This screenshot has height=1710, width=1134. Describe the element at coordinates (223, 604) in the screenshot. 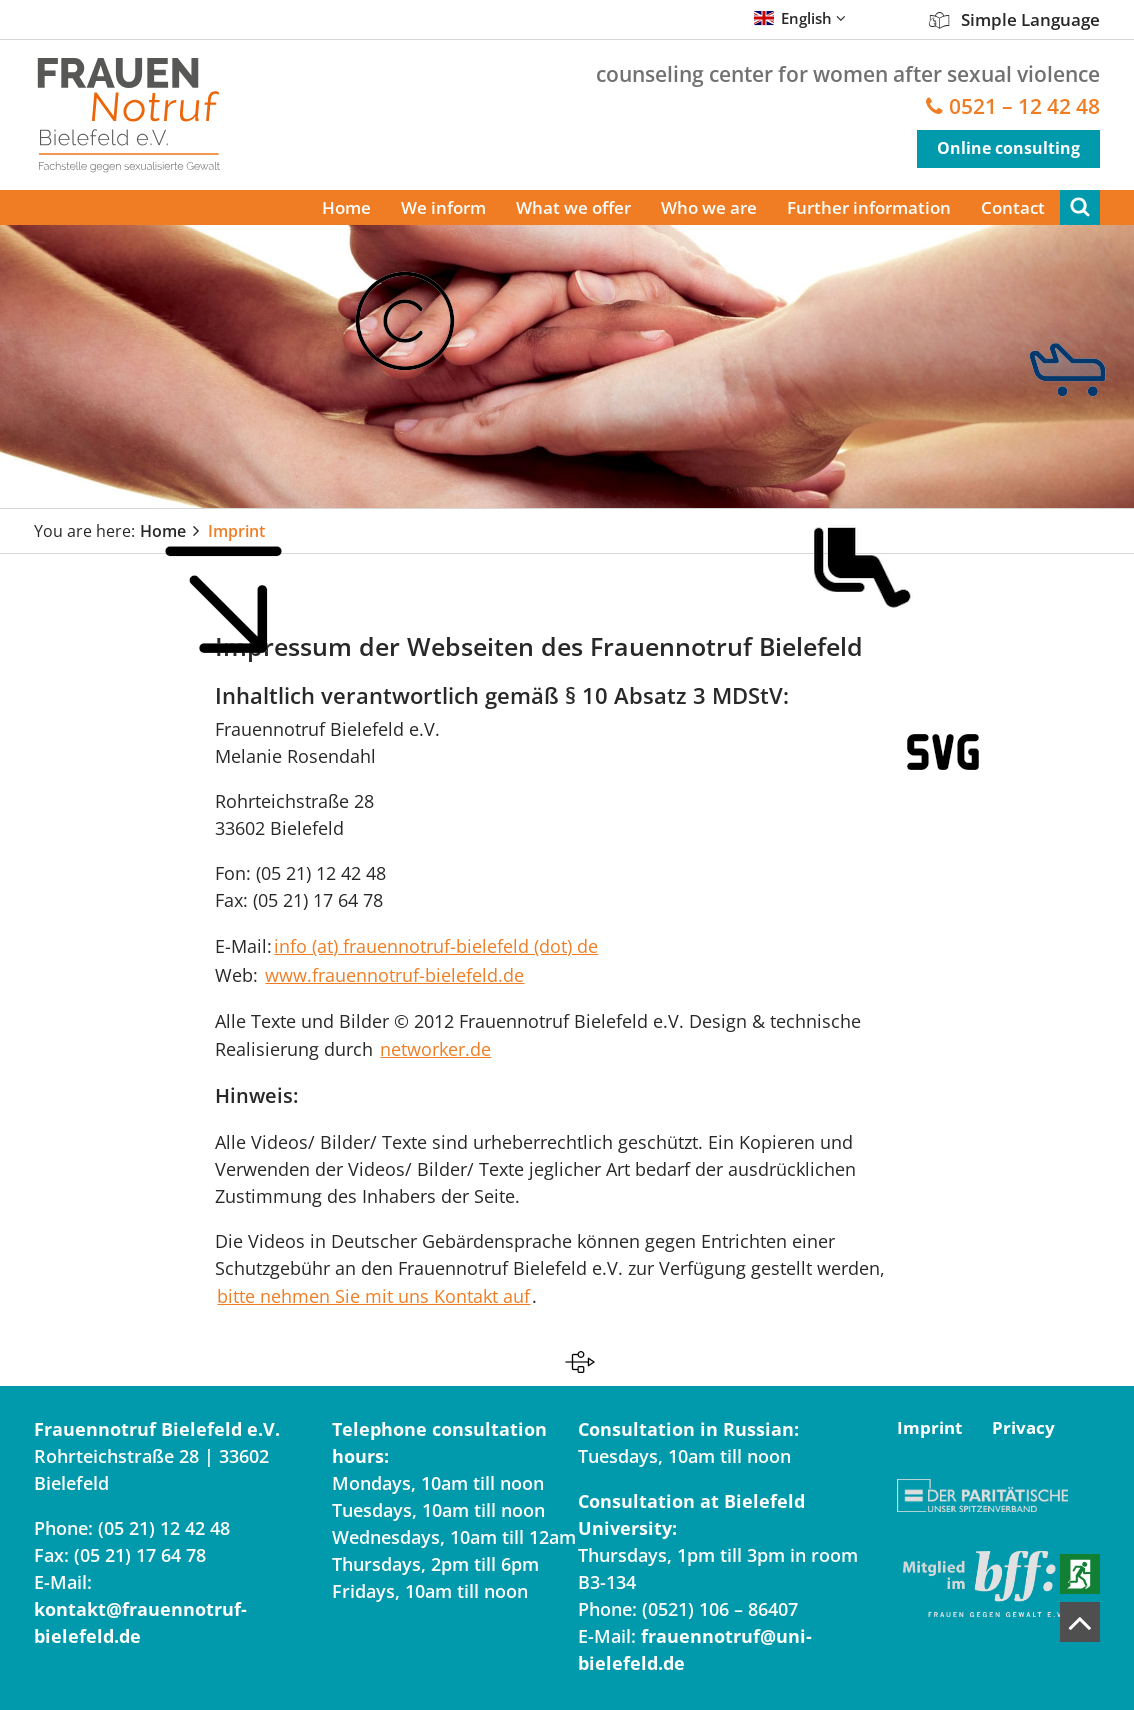

I see `move item to bottom-right corner` at that location.